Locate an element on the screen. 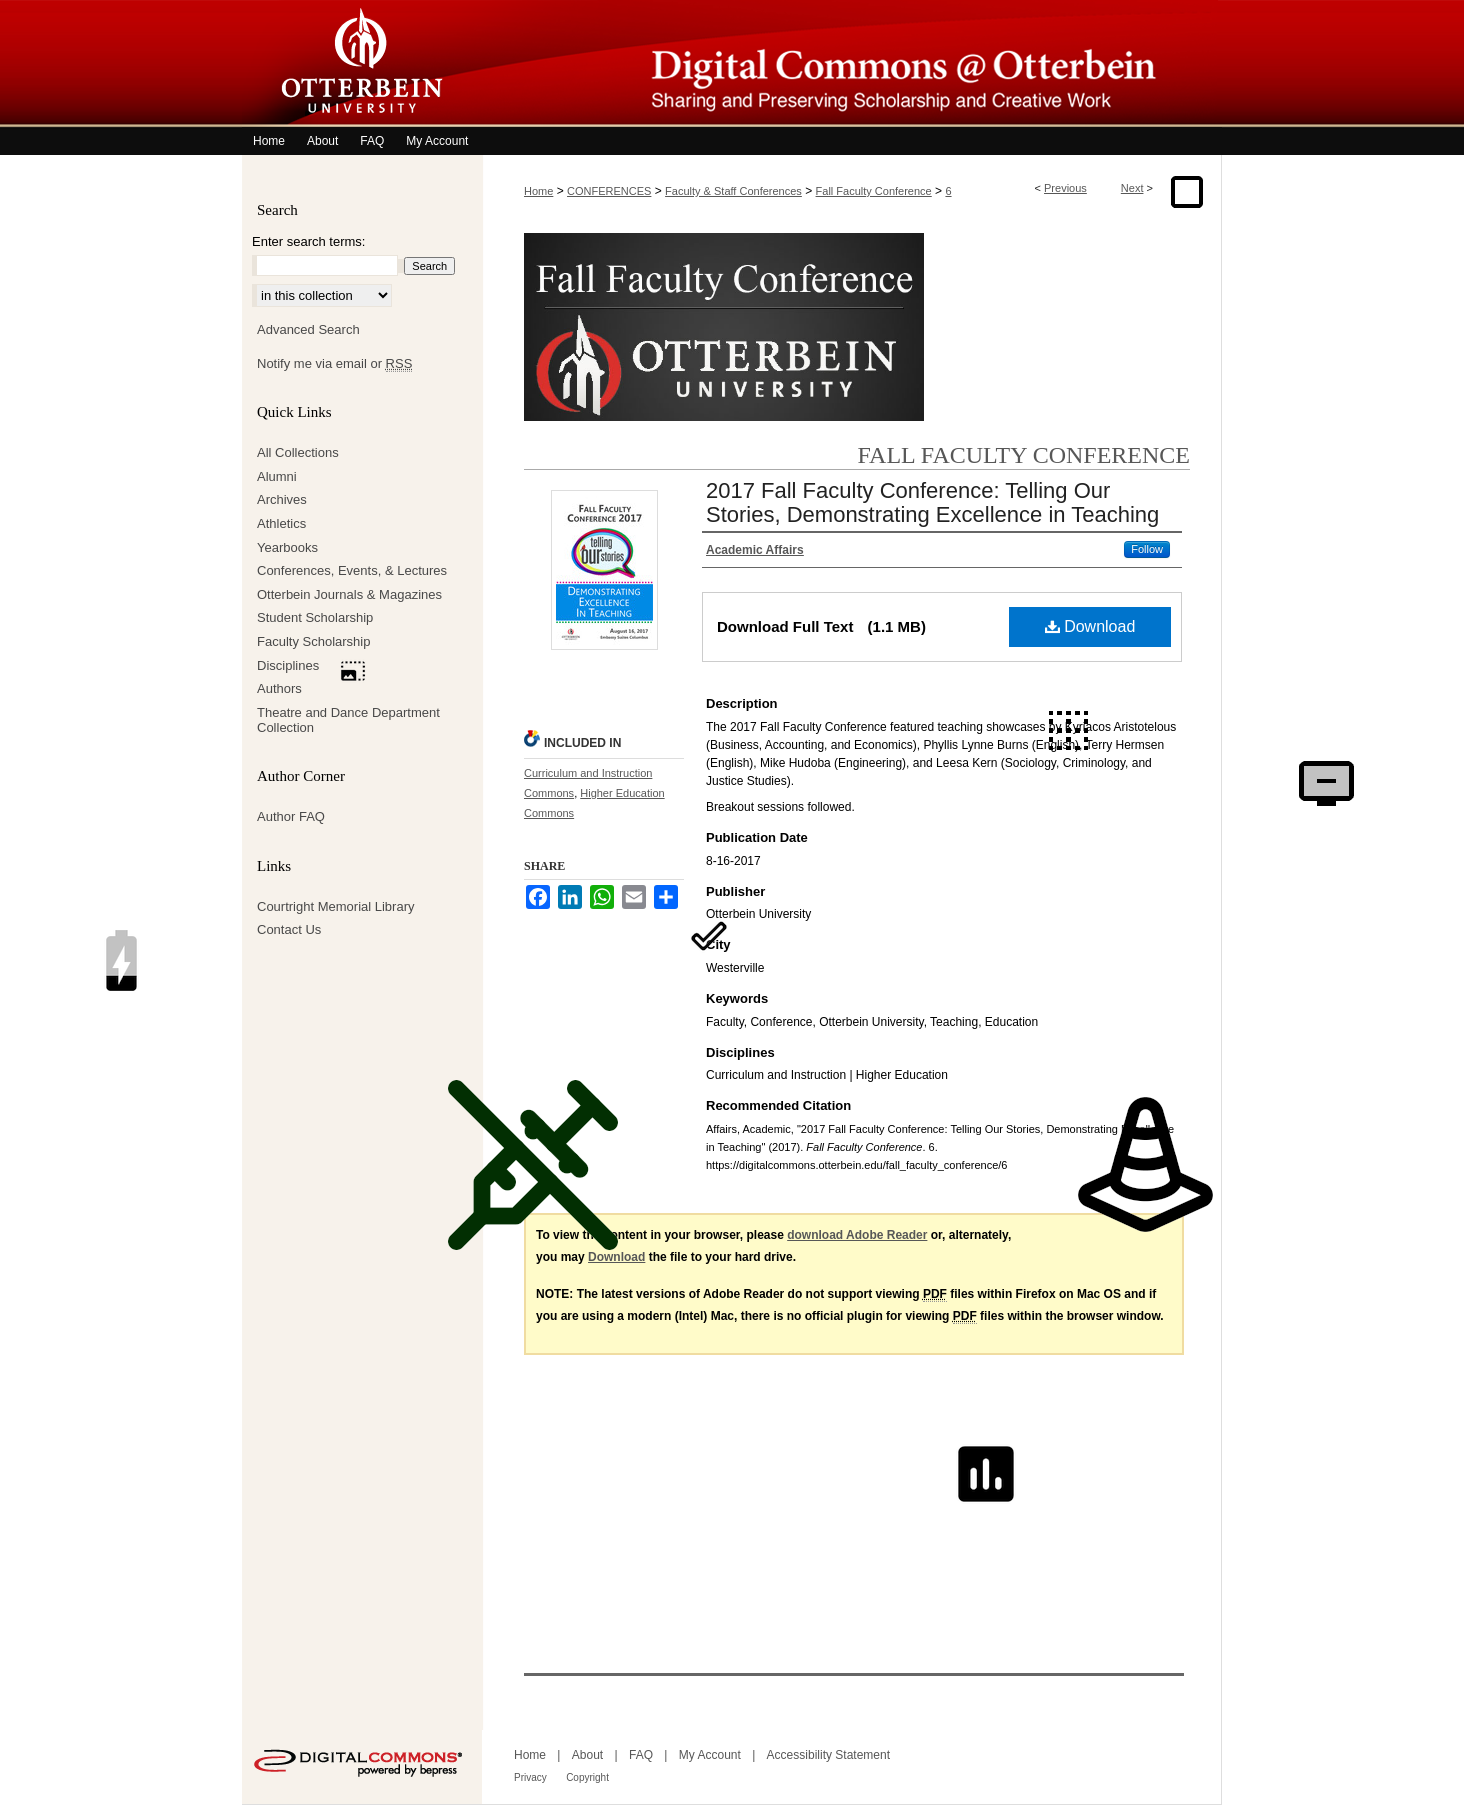 This screenshot has height=1805, width=1464. indicates vaccination not available or required is located at coordinates (533, 1165).